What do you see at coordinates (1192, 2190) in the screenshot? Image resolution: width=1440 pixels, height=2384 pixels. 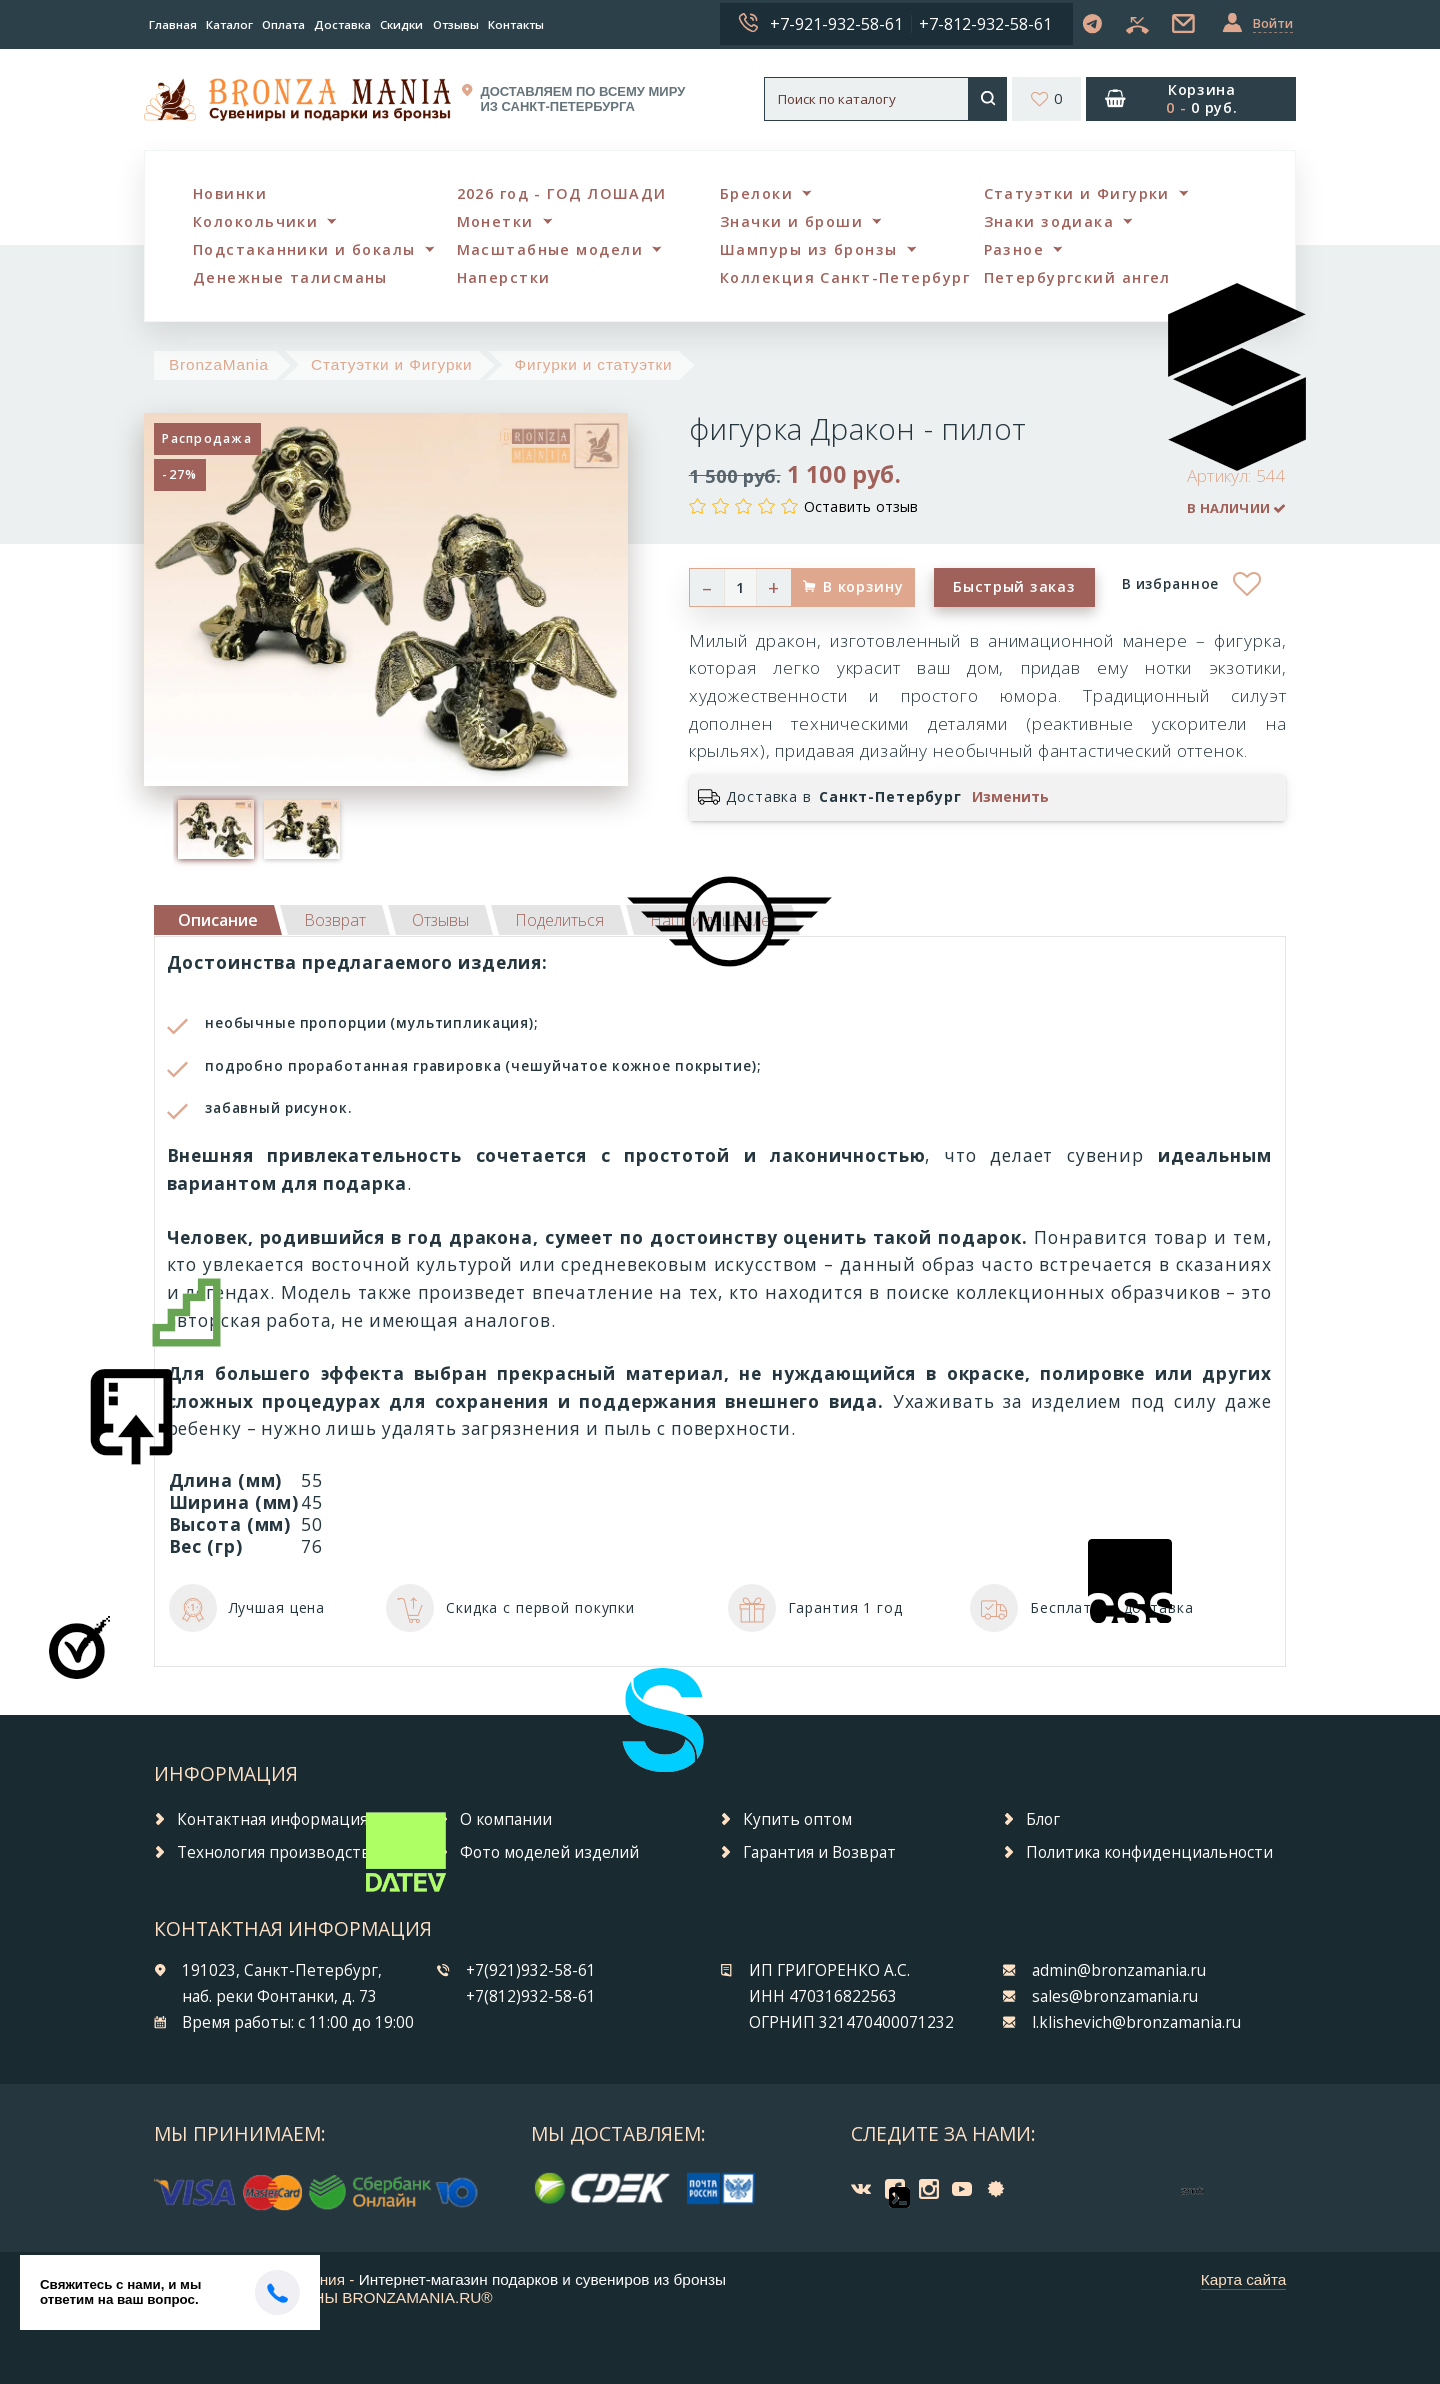 I see `open zenodo research repository` at bounding box center [1192, 2190].